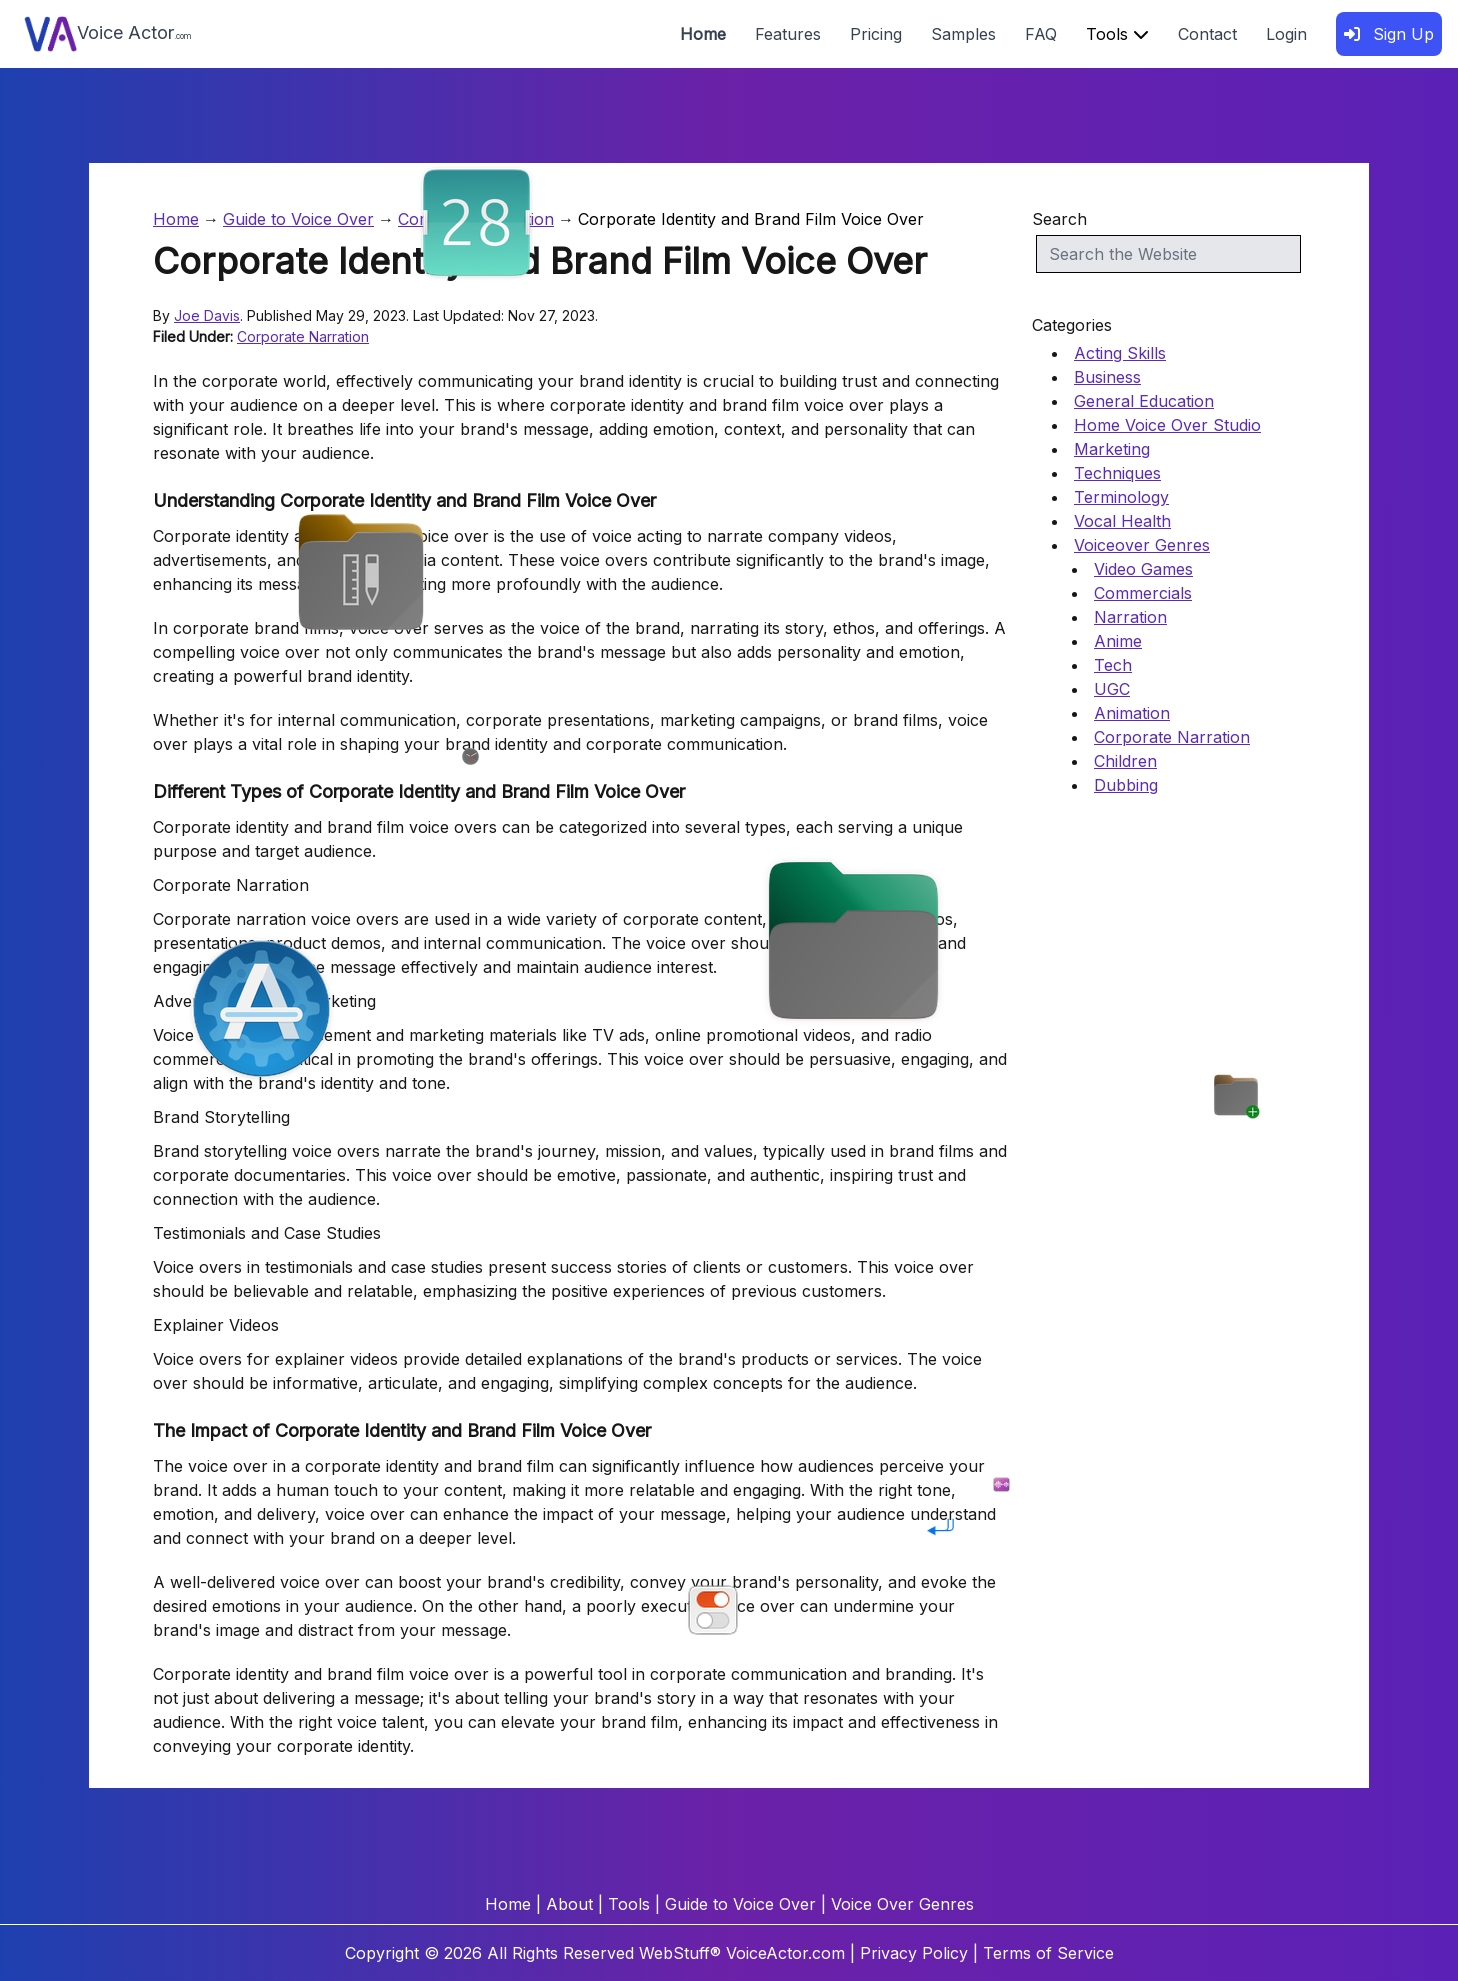 This screenshot has height=1981, width=1458. I want to click on open folder containing files, so click(853, 940).